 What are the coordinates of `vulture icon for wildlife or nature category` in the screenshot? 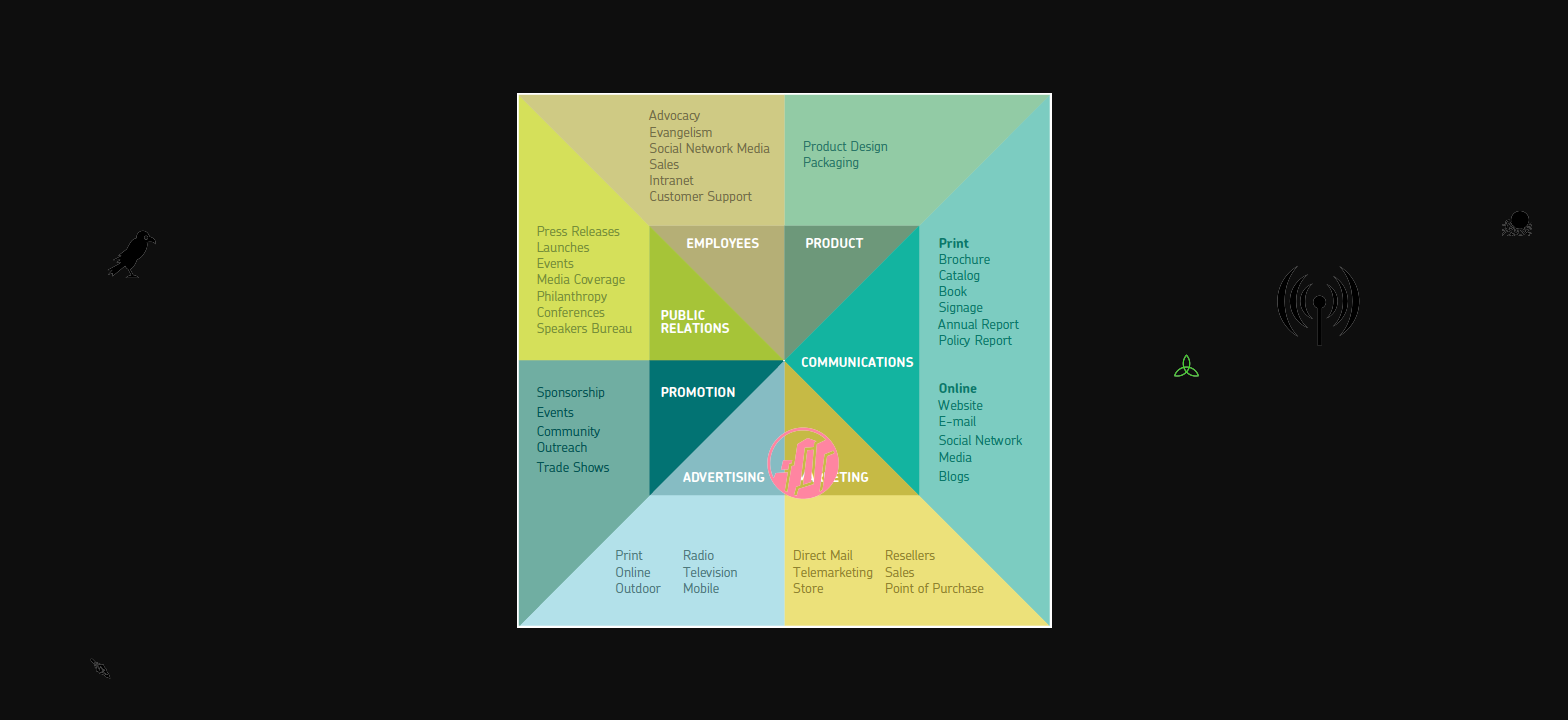 It's located at (132, 254).